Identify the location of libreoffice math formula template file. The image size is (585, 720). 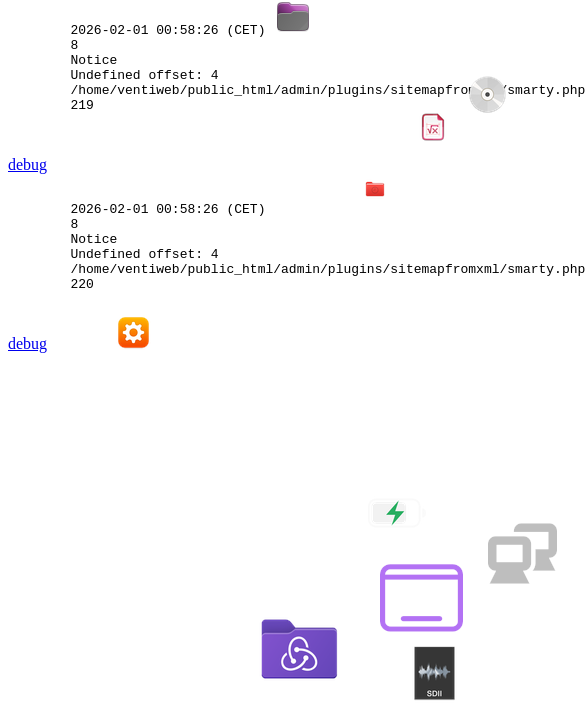
(433, 127).